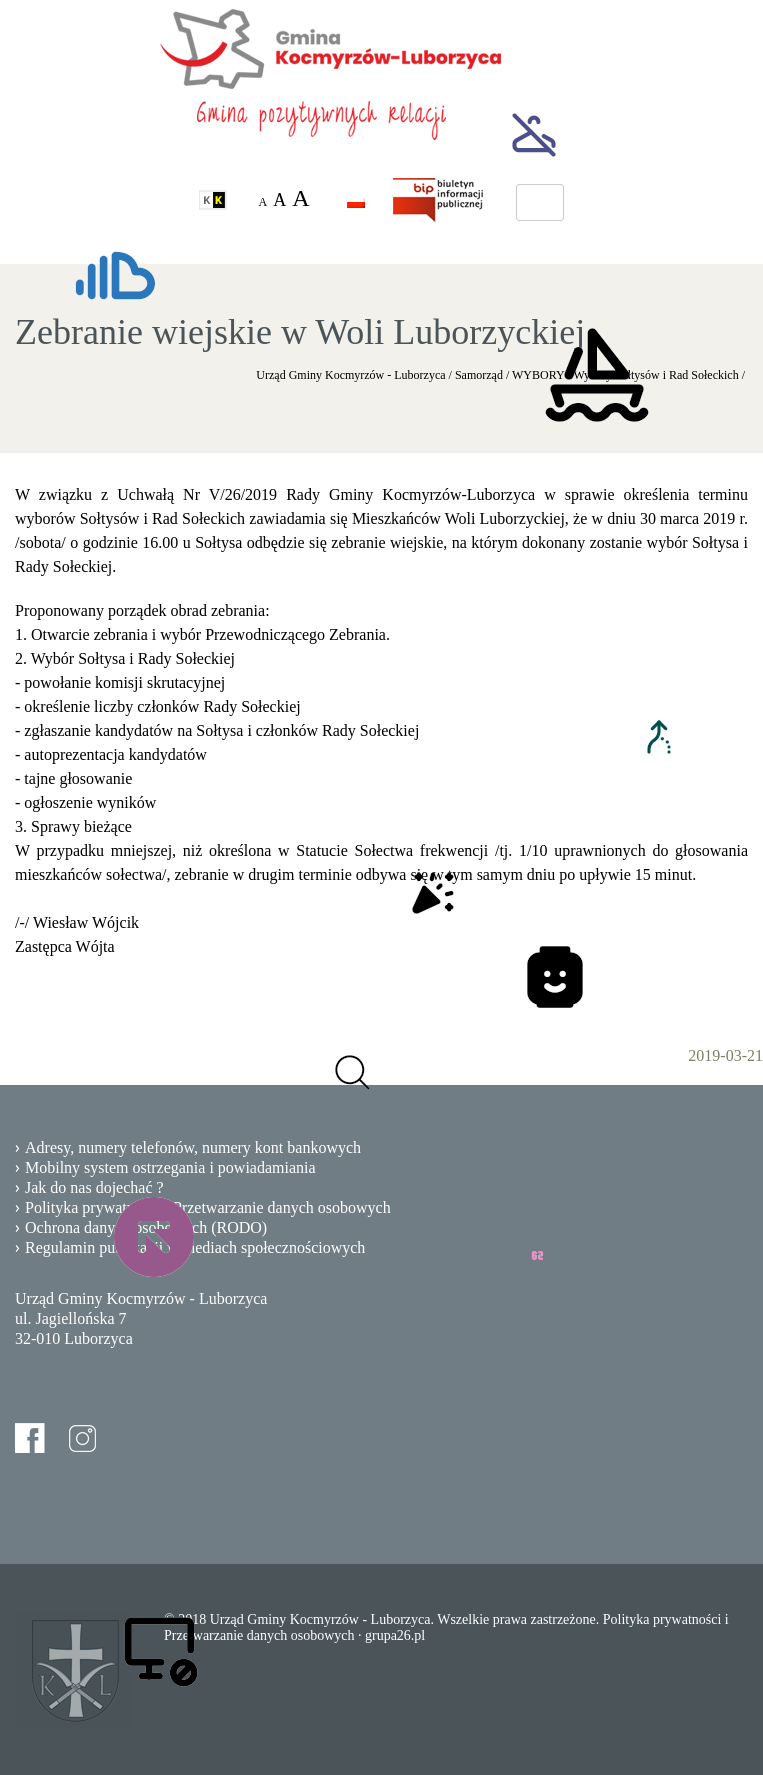 This screenshot has width=763, height=1775. Describe the element at coordinates (597, 375) in the screenshot. I see `access sailing or boating features` at that location.